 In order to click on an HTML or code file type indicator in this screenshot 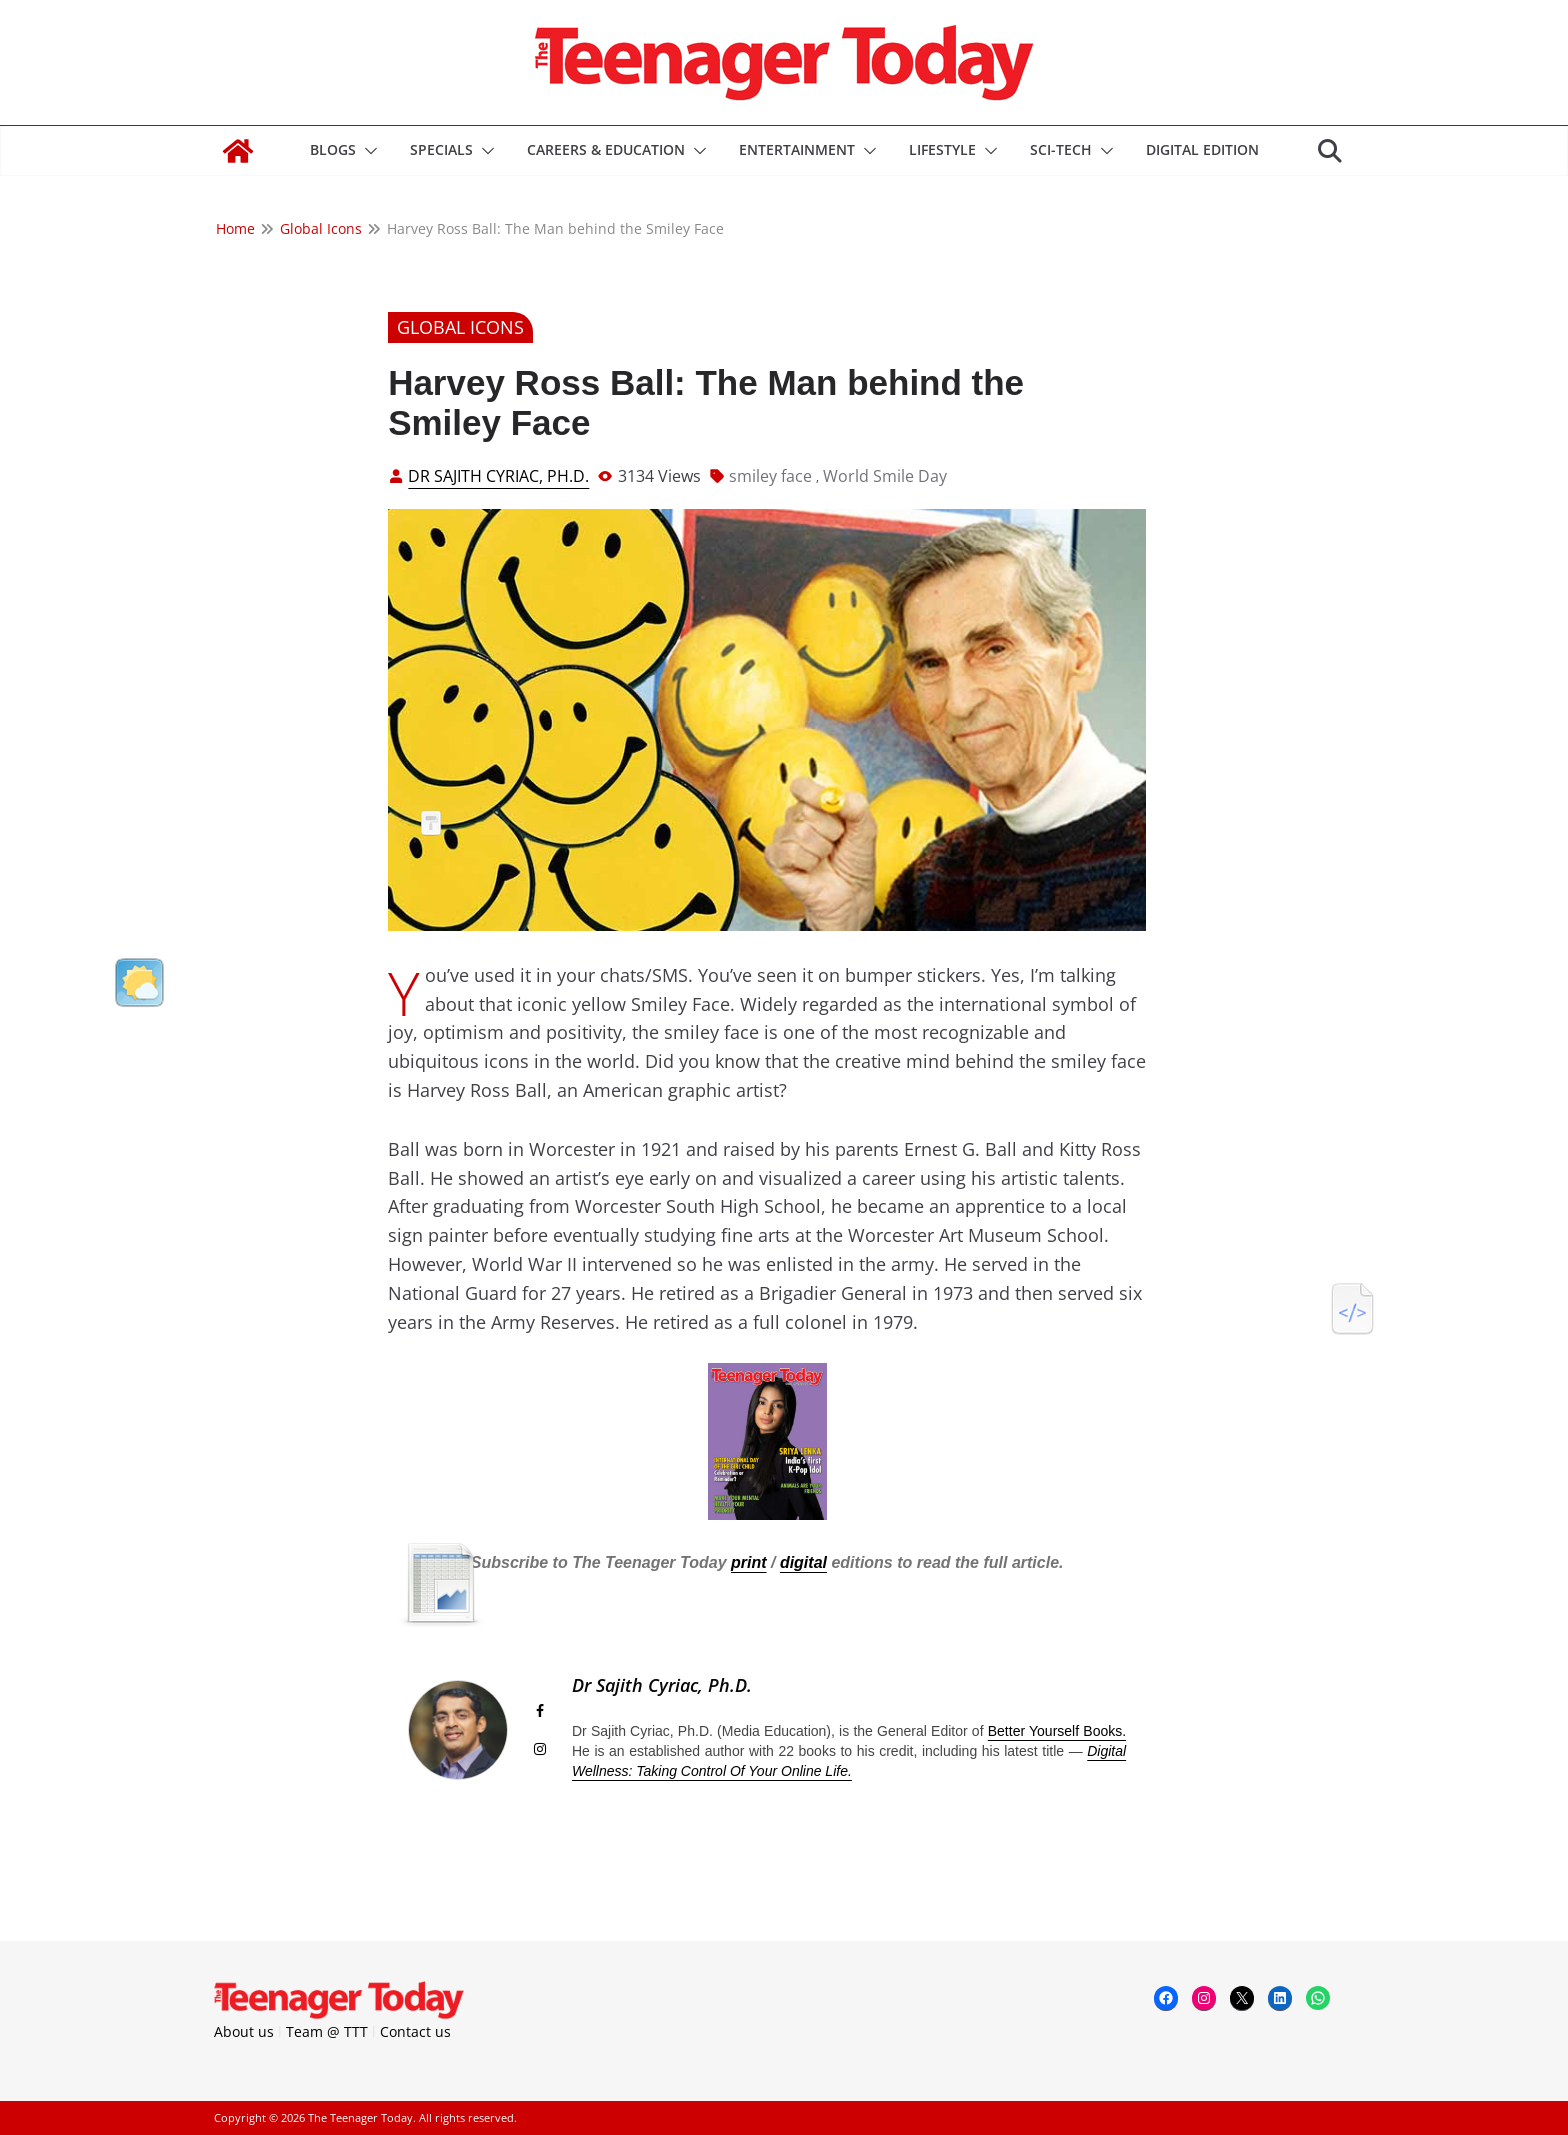, I will do `click(1352, 1308)`.